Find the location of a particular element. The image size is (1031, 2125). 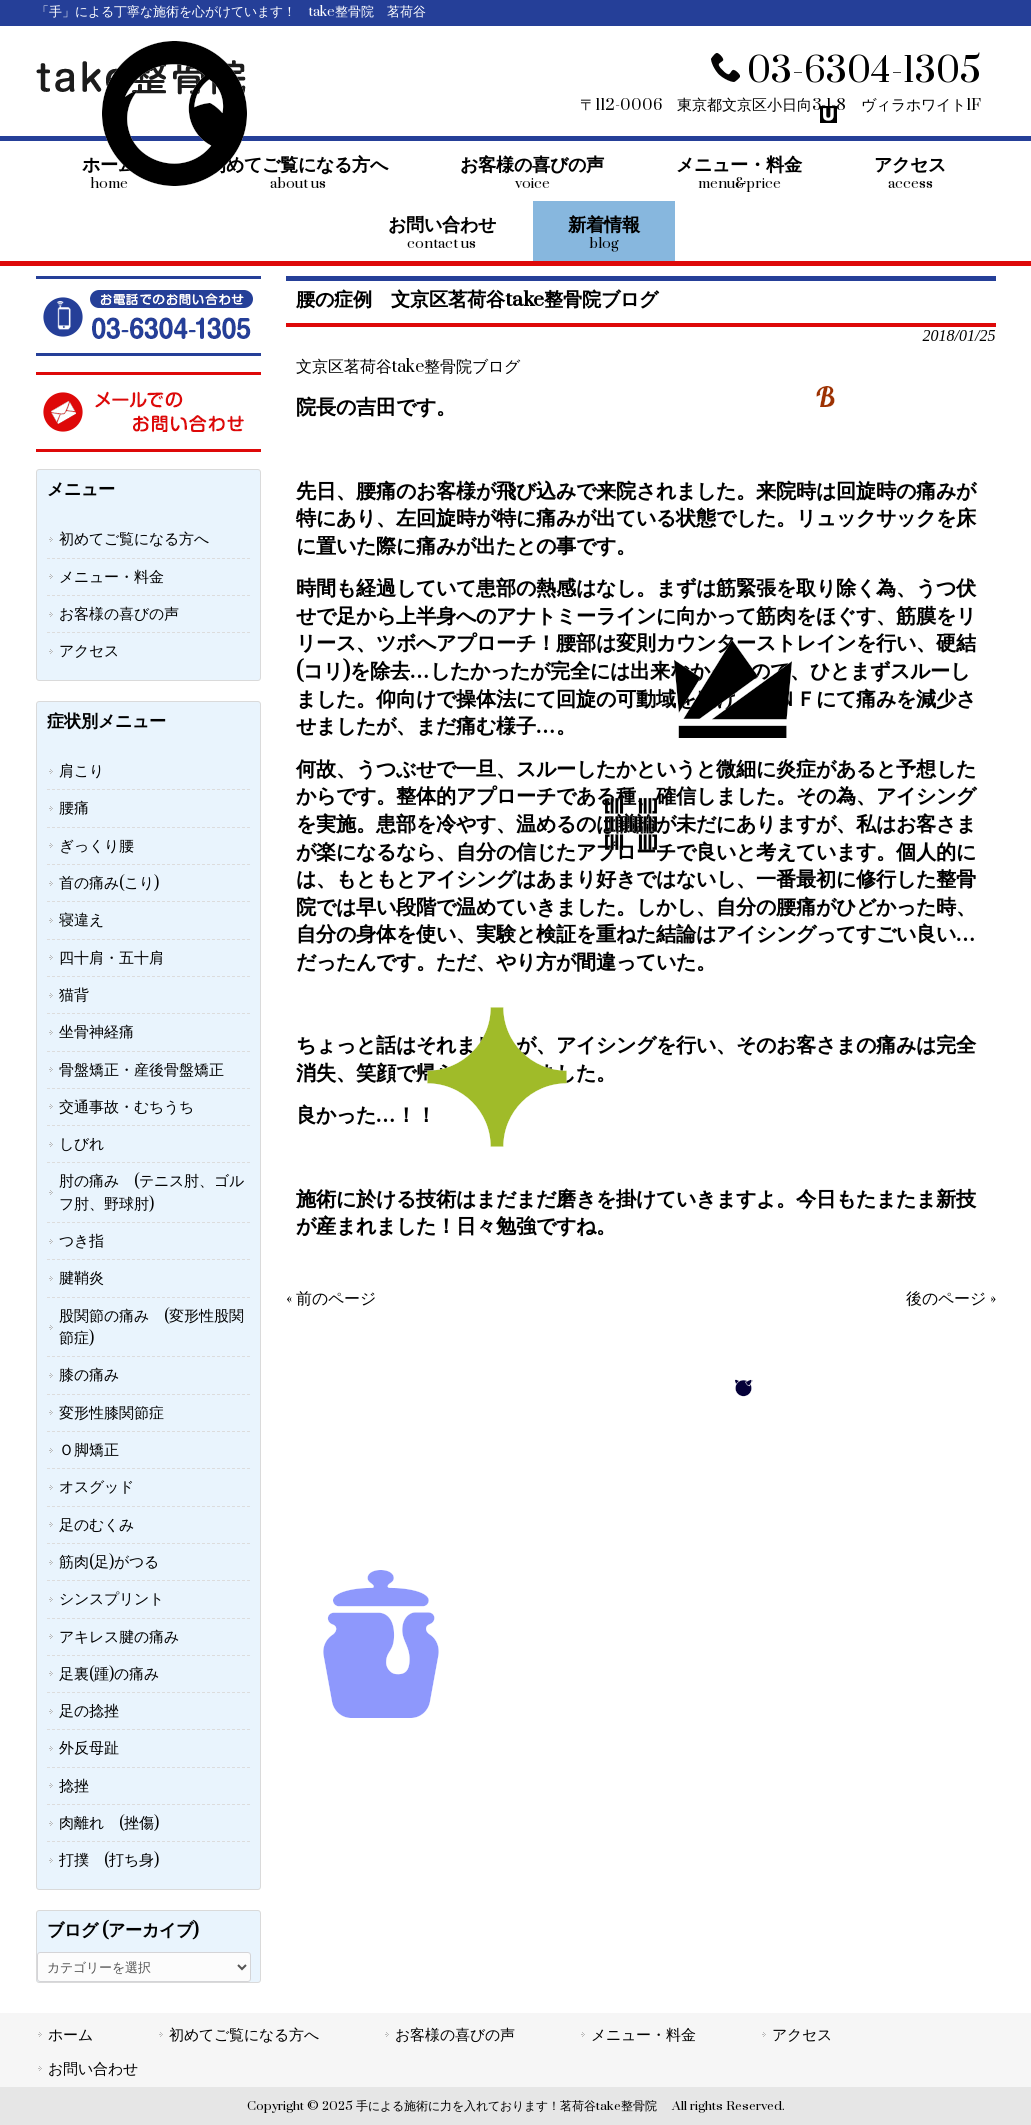

indicates clear, sunny weather conditions is located at coordinates (497, 1077).